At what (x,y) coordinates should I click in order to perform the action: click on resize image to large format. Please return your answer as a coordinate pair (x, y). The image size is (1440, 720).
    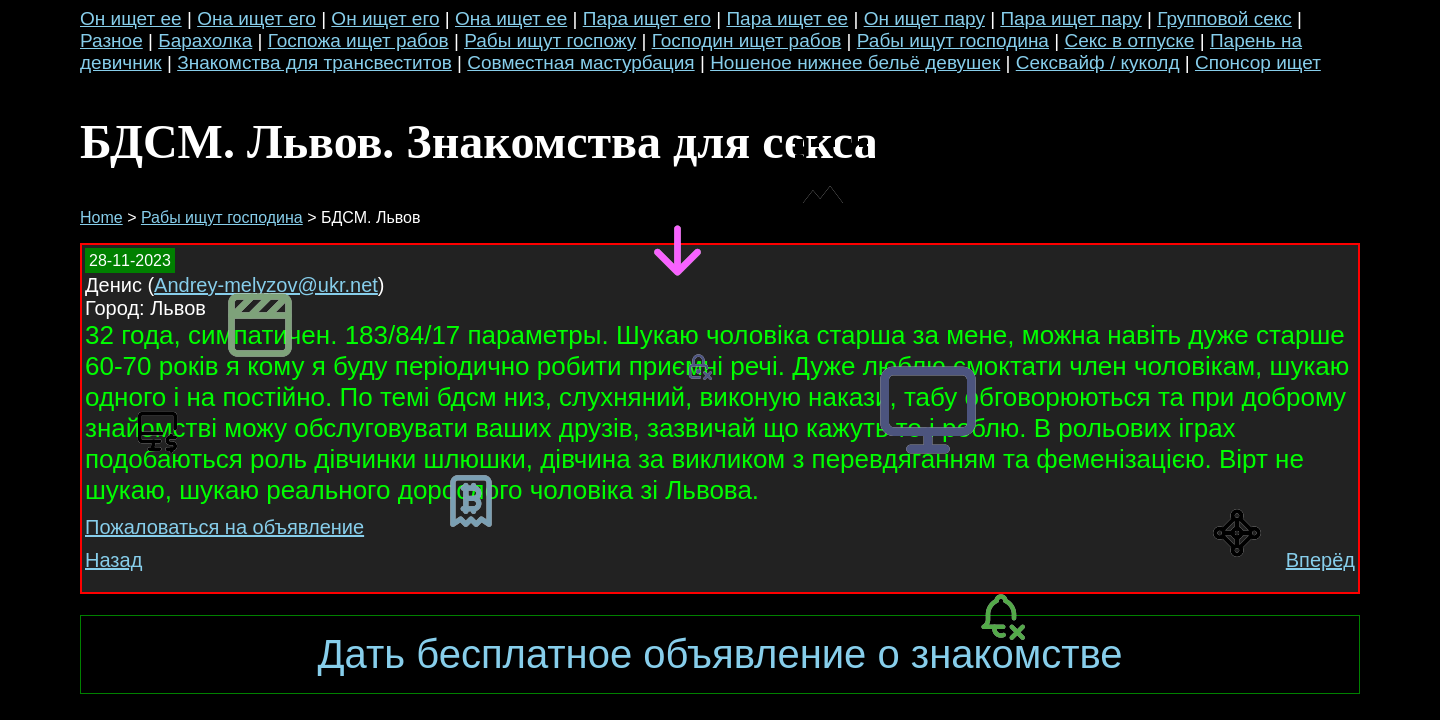
    Looking at the image, I should click on (839, 175).